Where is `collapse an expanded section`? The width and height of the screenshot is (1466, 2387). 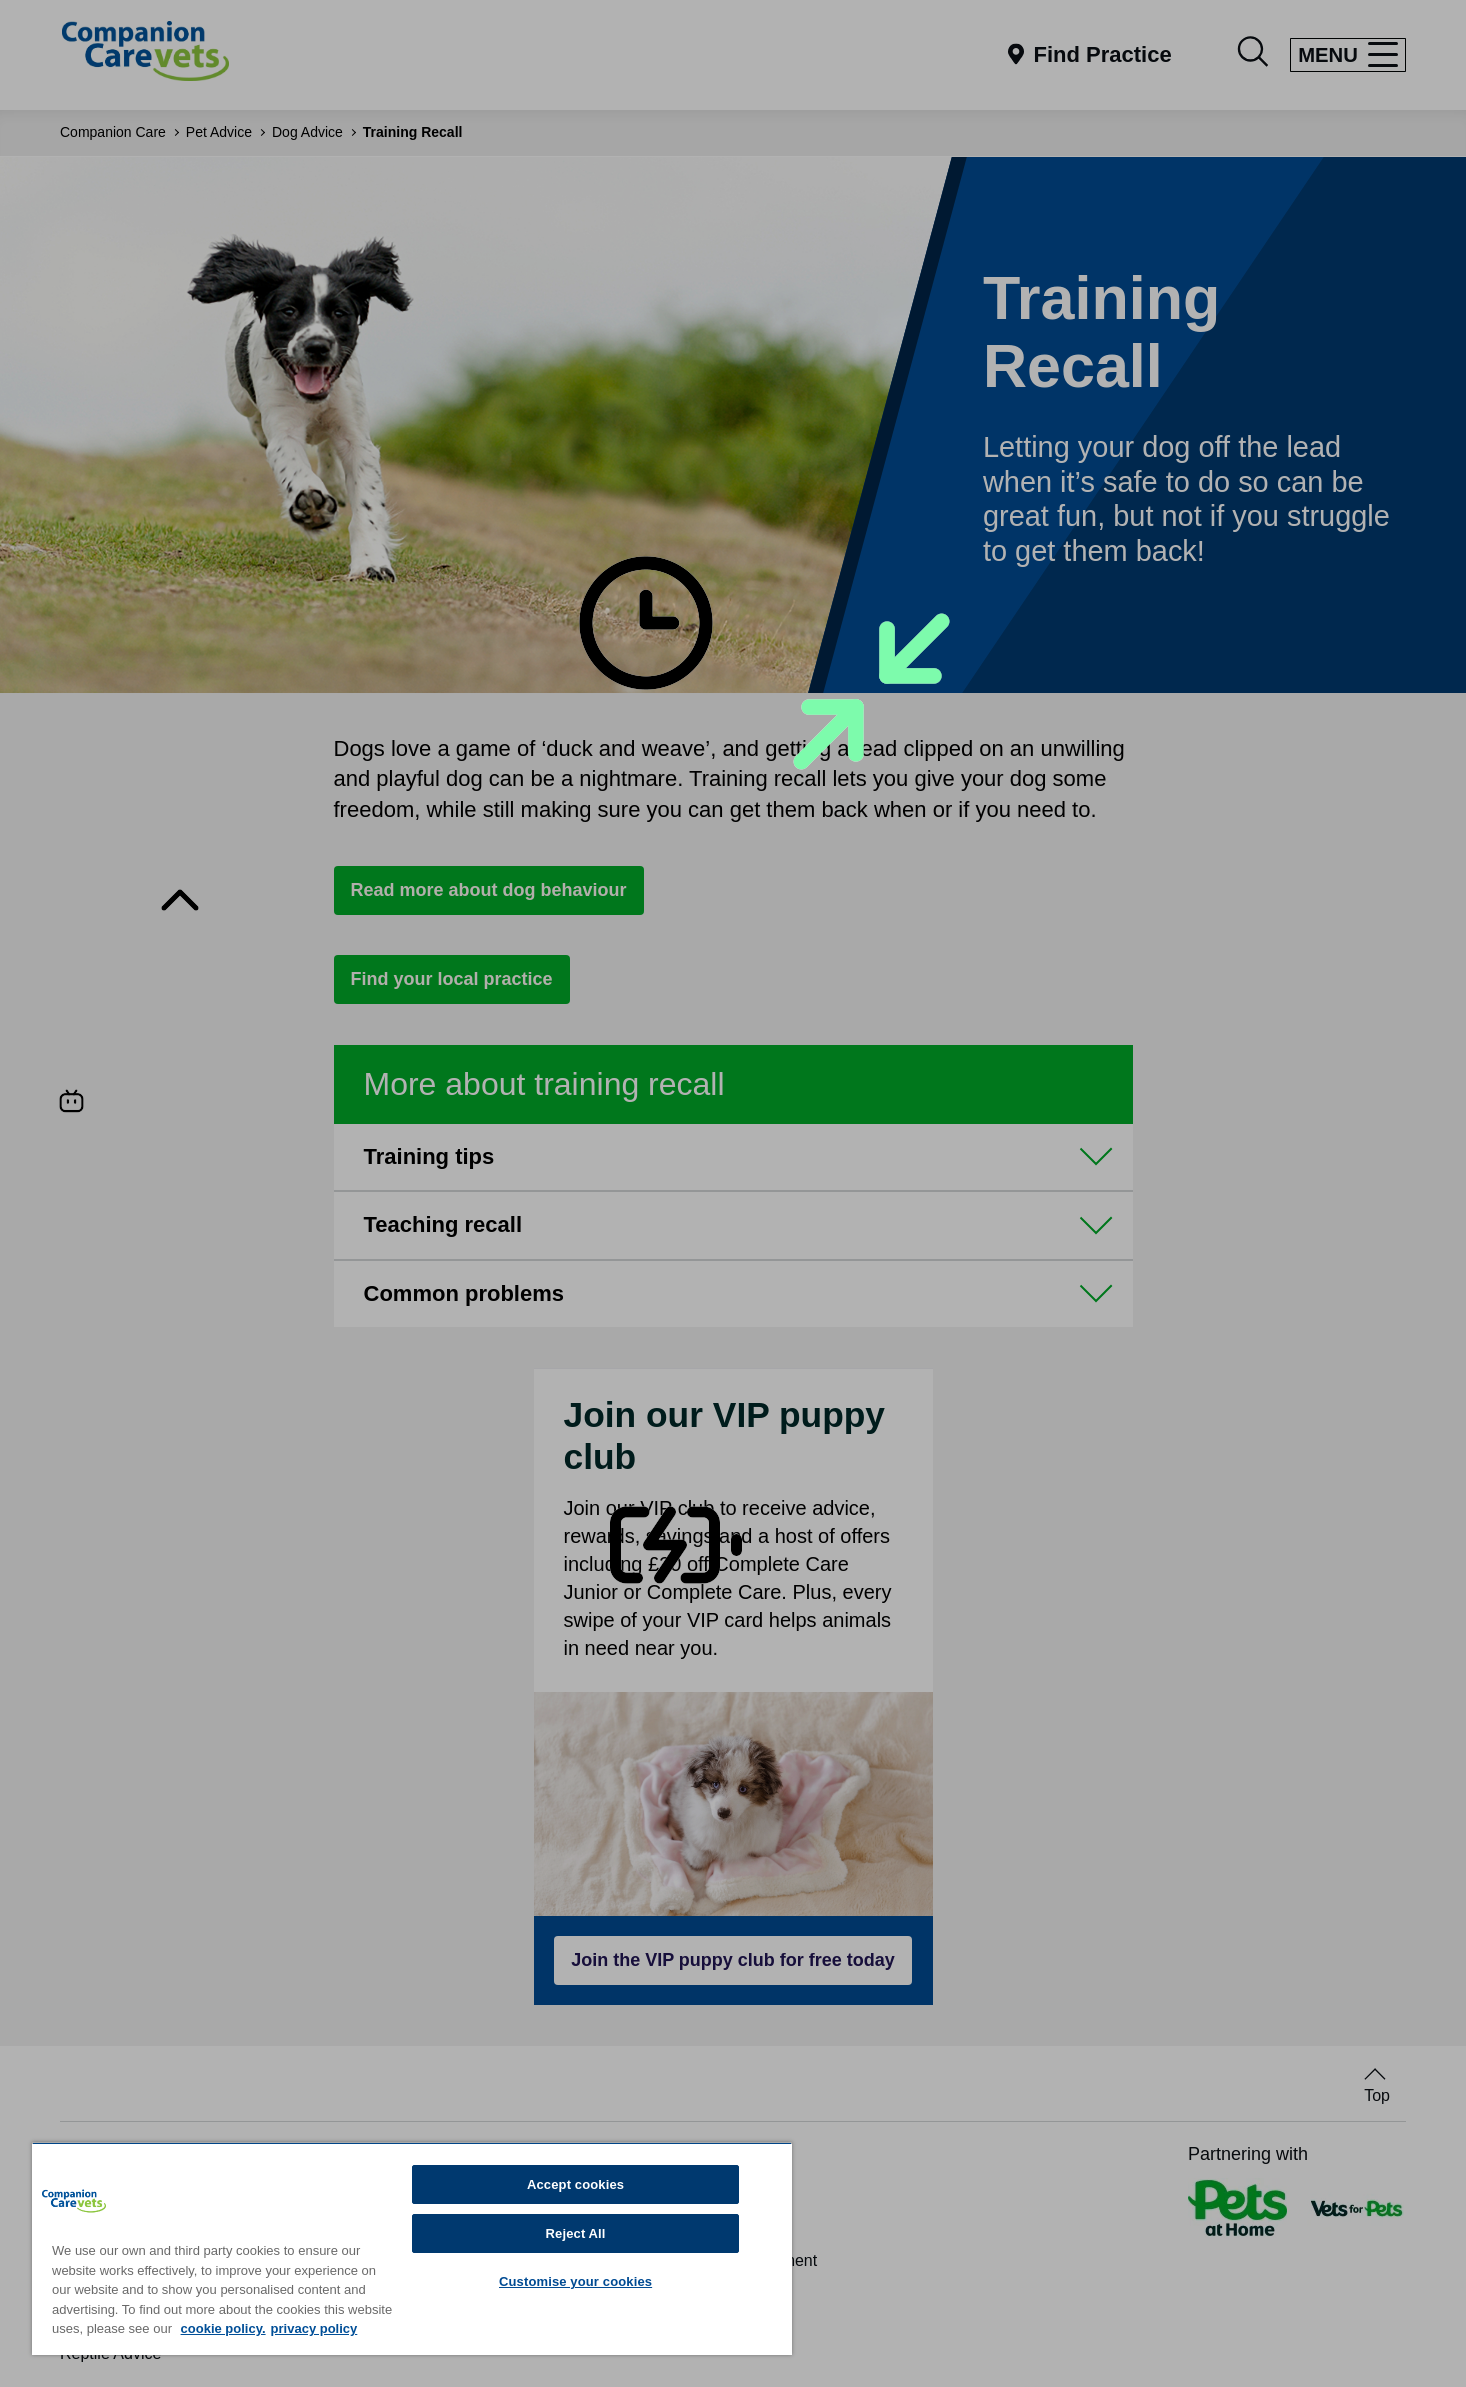
collapse an expanded section is located at coordinates (180, 900).